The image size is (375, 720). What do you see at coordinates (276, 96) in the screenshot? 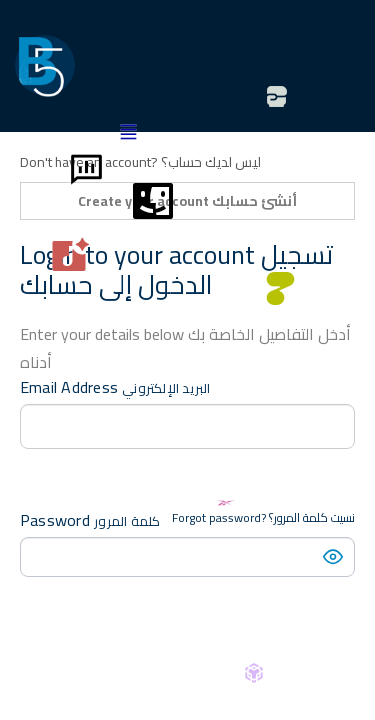
I see `access boxing or combat sports content` at bounding box center [276, 96].